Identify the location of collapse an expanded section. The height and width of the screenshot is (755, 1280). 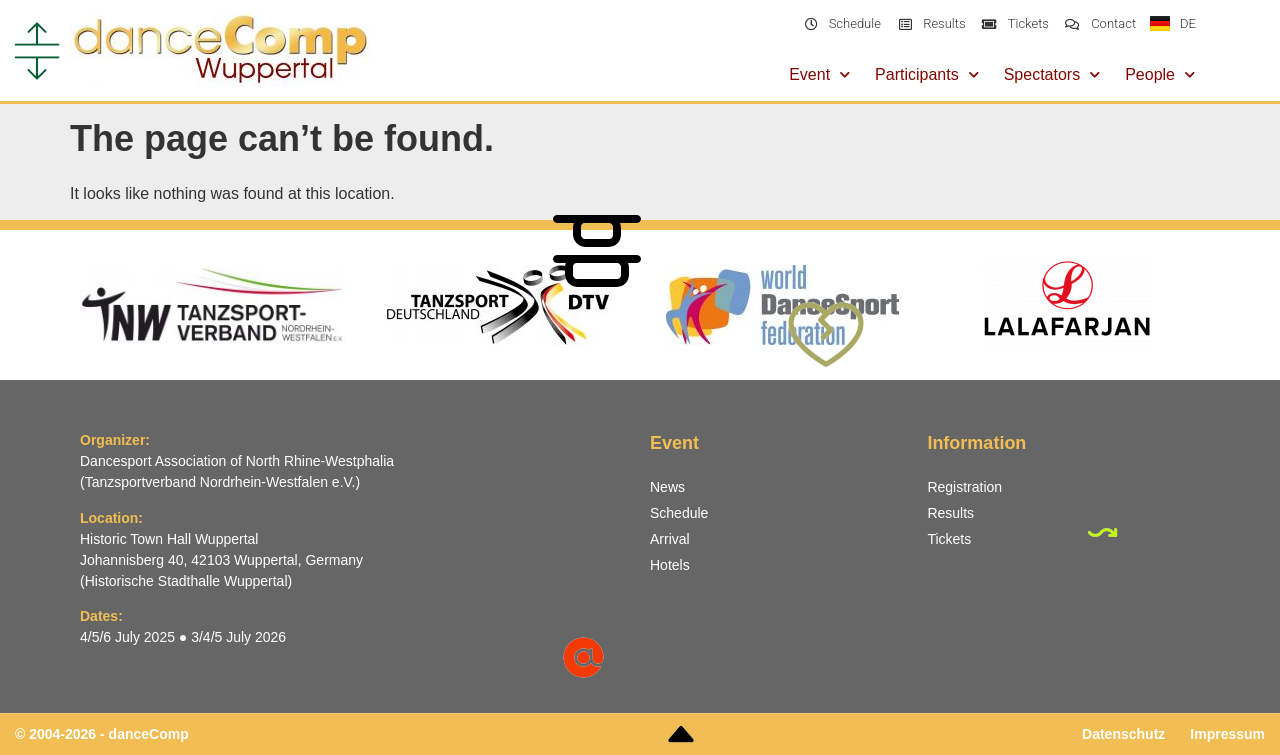
(681, 734).